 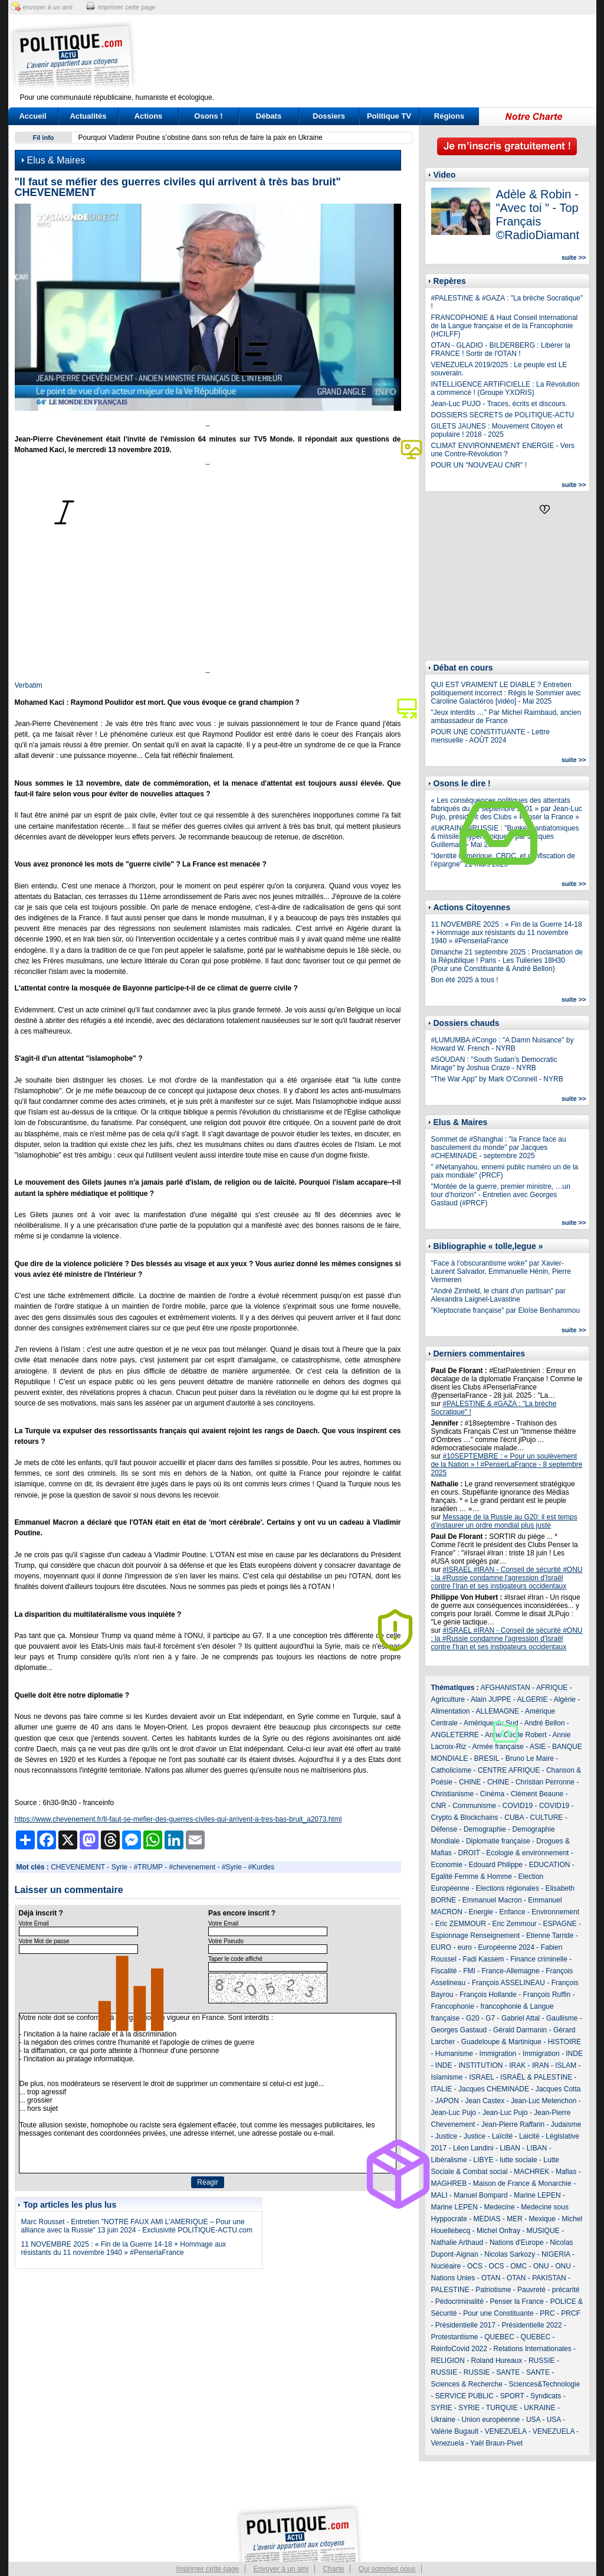 I want to click on open code files directory, so click(x=505, y=1732).